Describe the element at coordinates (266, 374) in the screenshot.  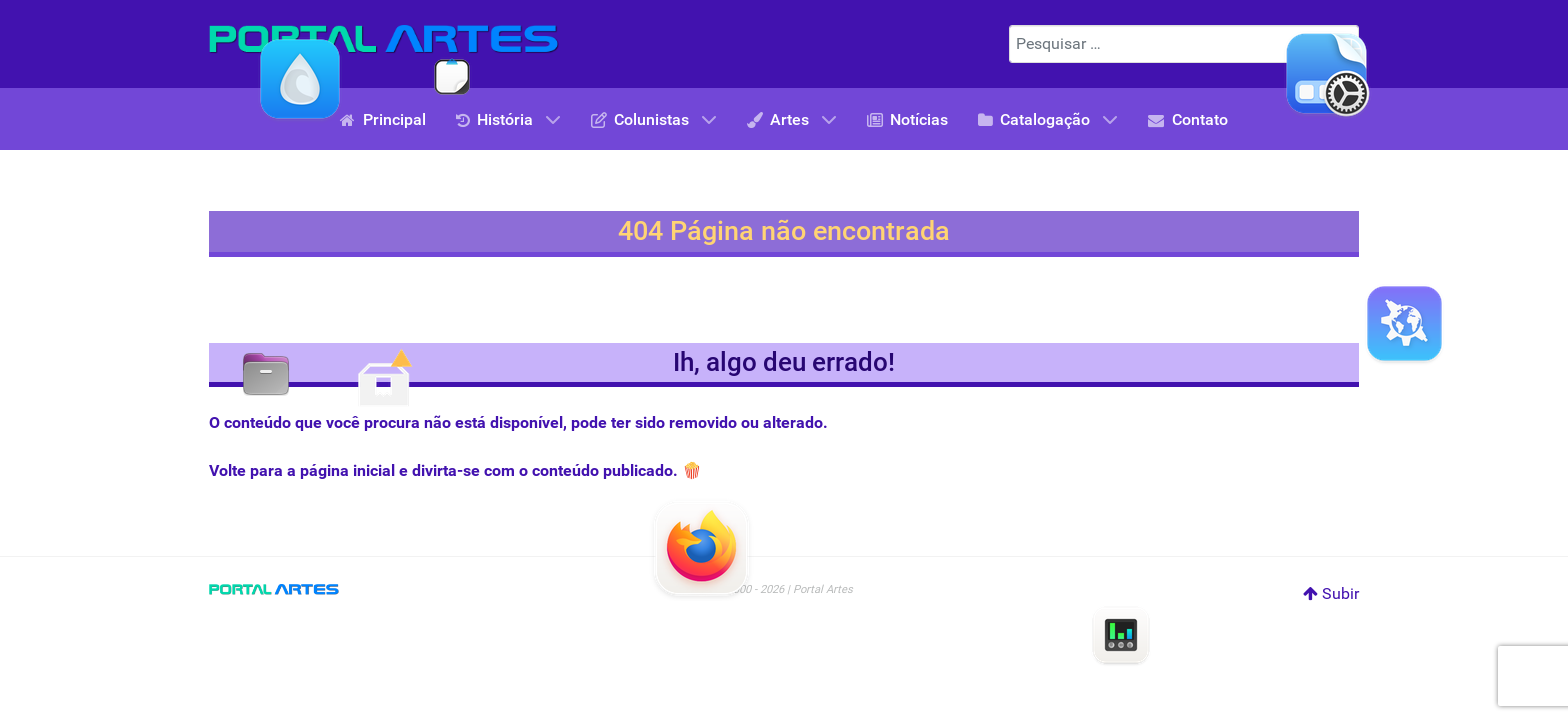
I see `open the file manager application` at that location.